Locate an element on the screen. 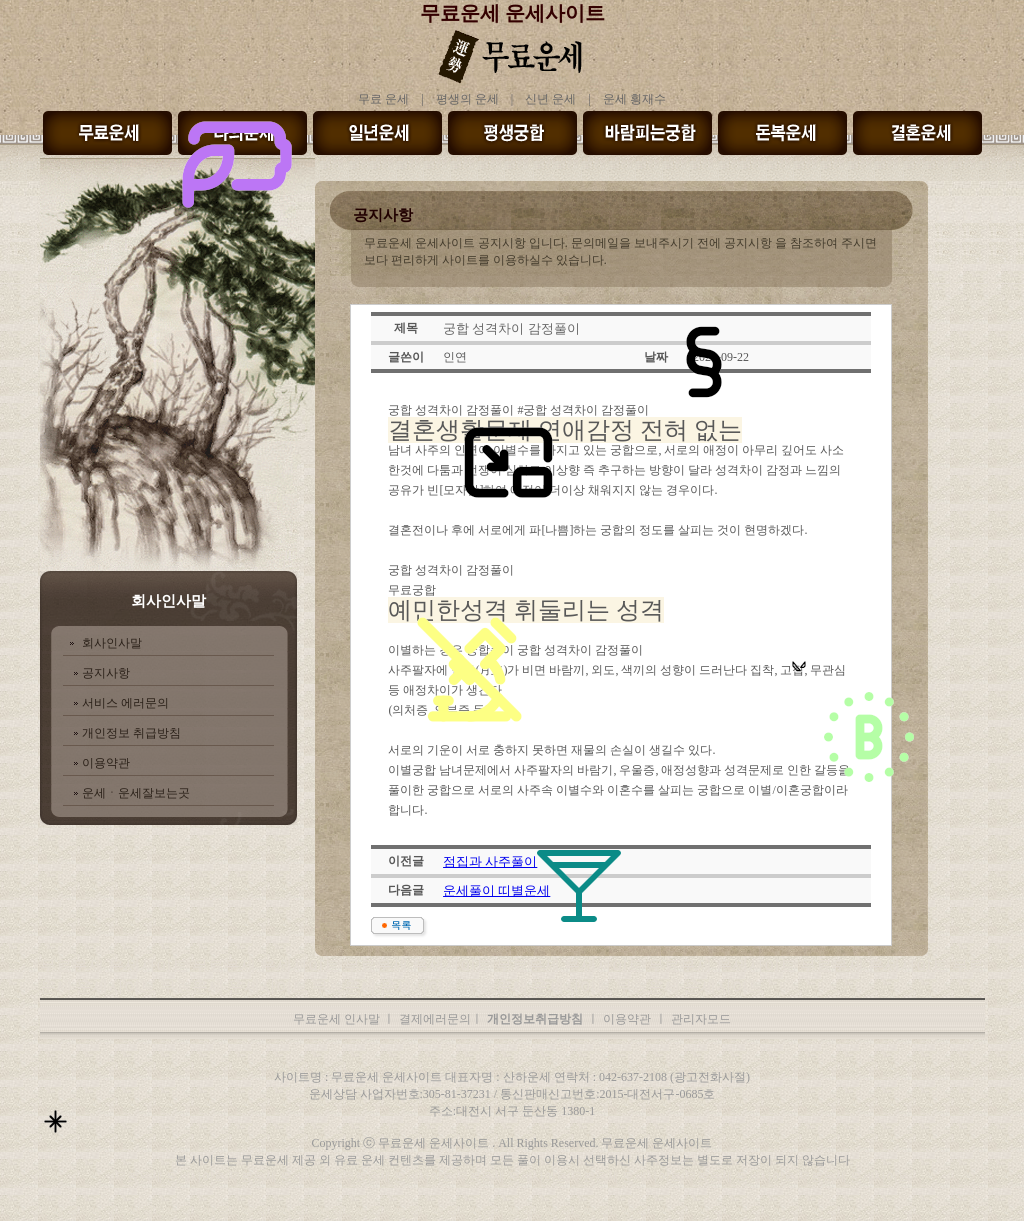  enable picture-in-picture mode is located at coordinates (508, 462).